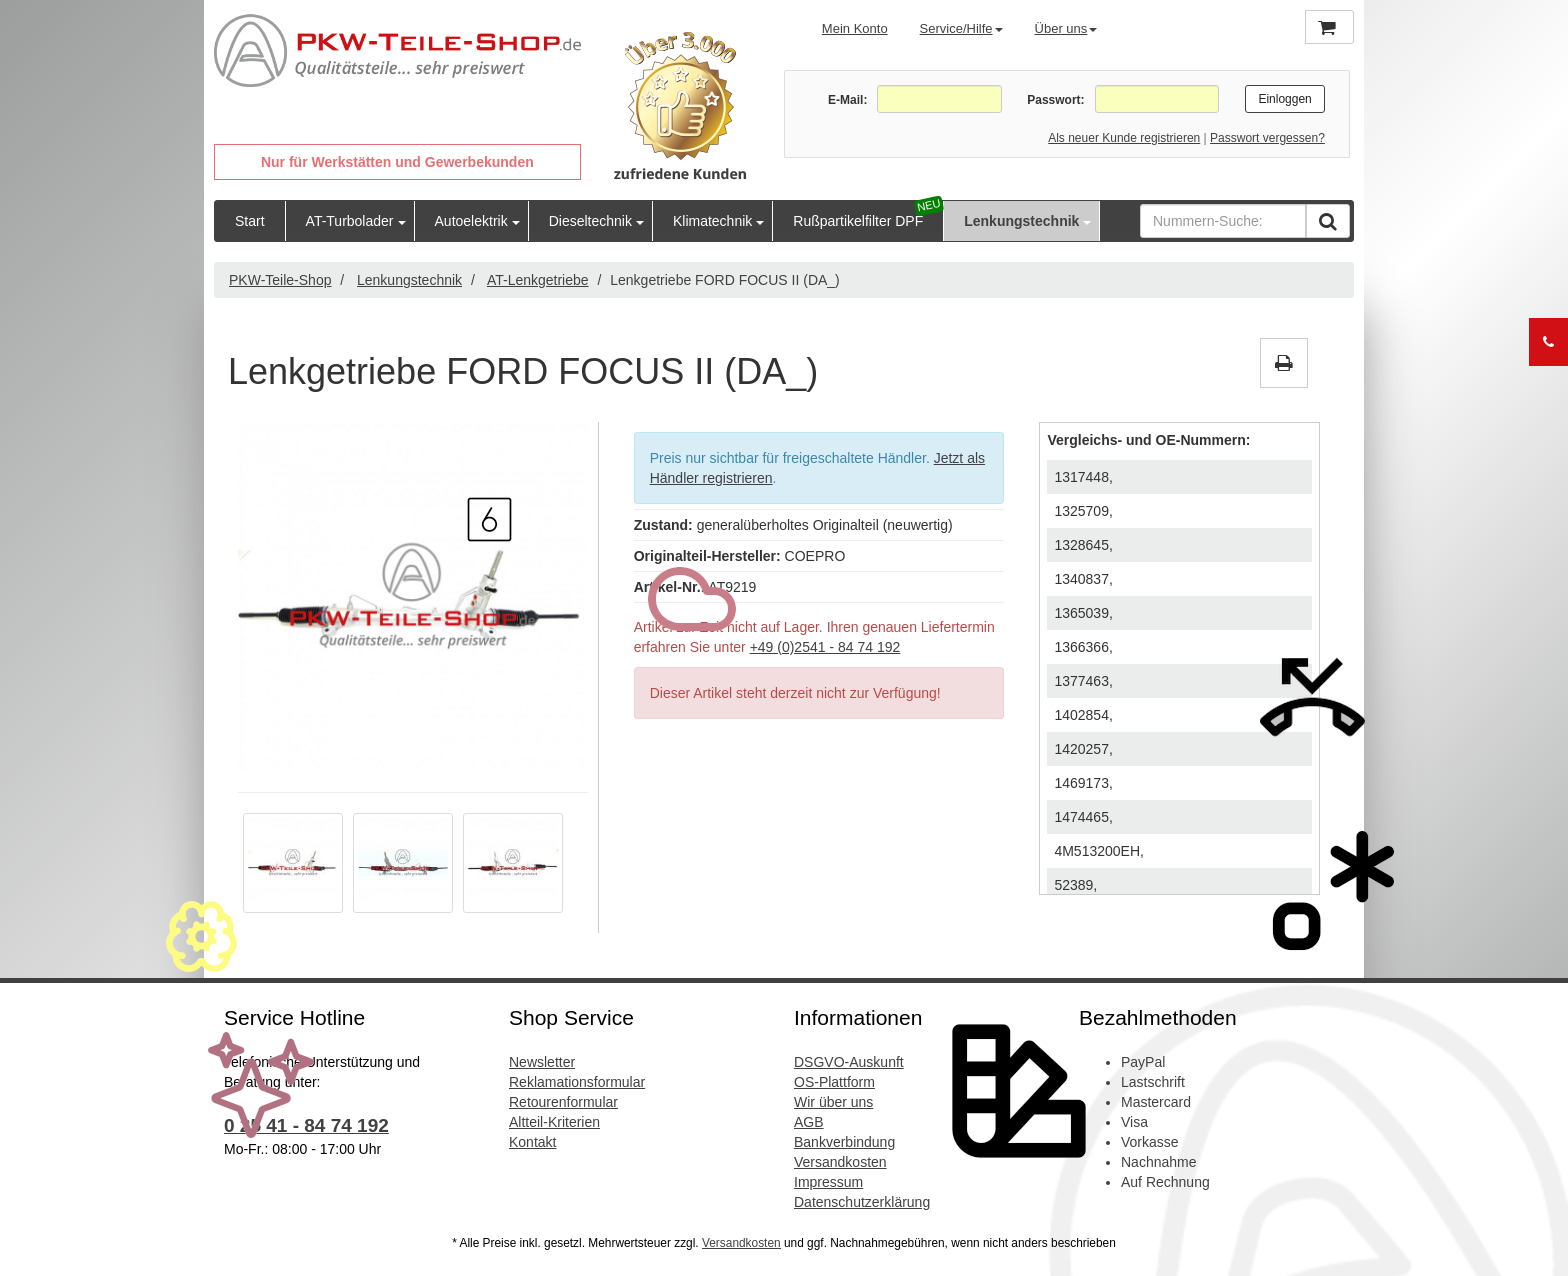  Describe the element at coordinates (692, 599) in the screenshot. I see `access cloud storage` at that location.